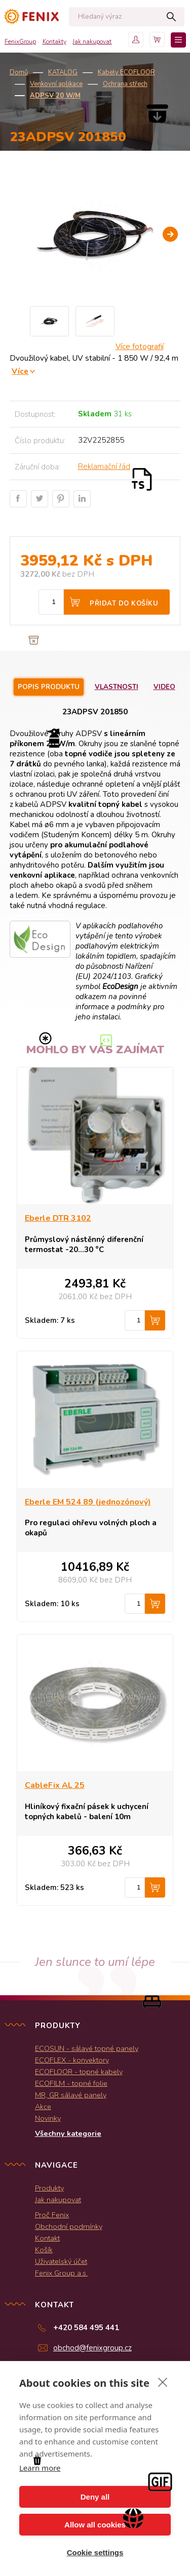  I want to click on view bedroom or sleeping accommodations, so click(152, 2002).